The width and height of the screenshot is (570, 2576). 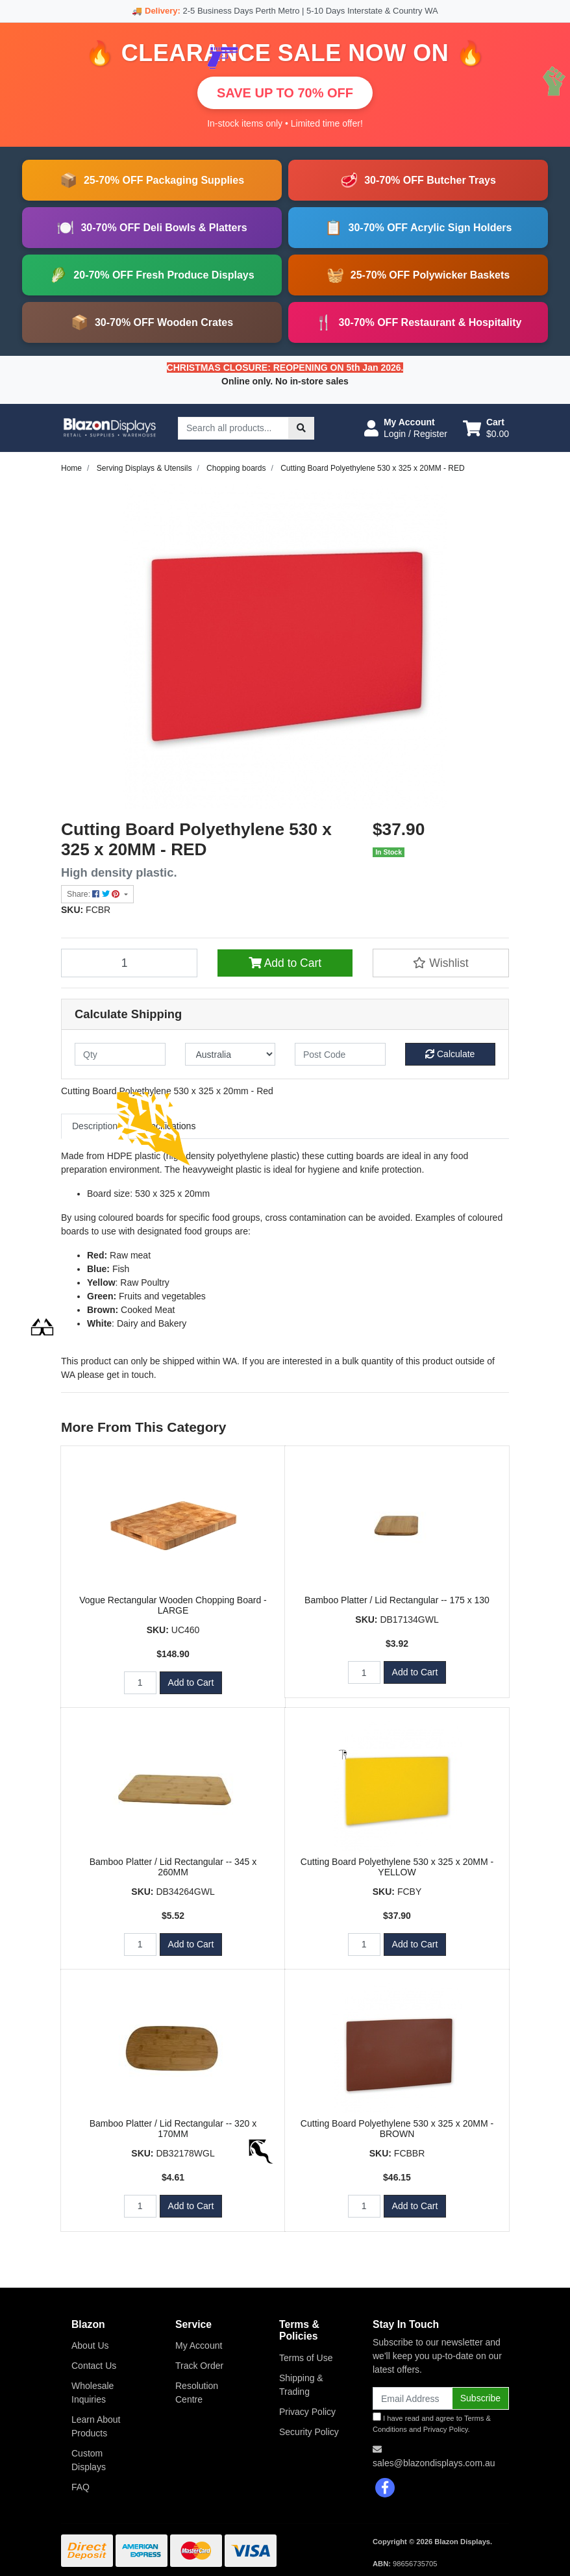 What do you see at coordinates (223, 57) in the screenshot?
I see `access weapons inventory in game` at bounding box center [223, 57].